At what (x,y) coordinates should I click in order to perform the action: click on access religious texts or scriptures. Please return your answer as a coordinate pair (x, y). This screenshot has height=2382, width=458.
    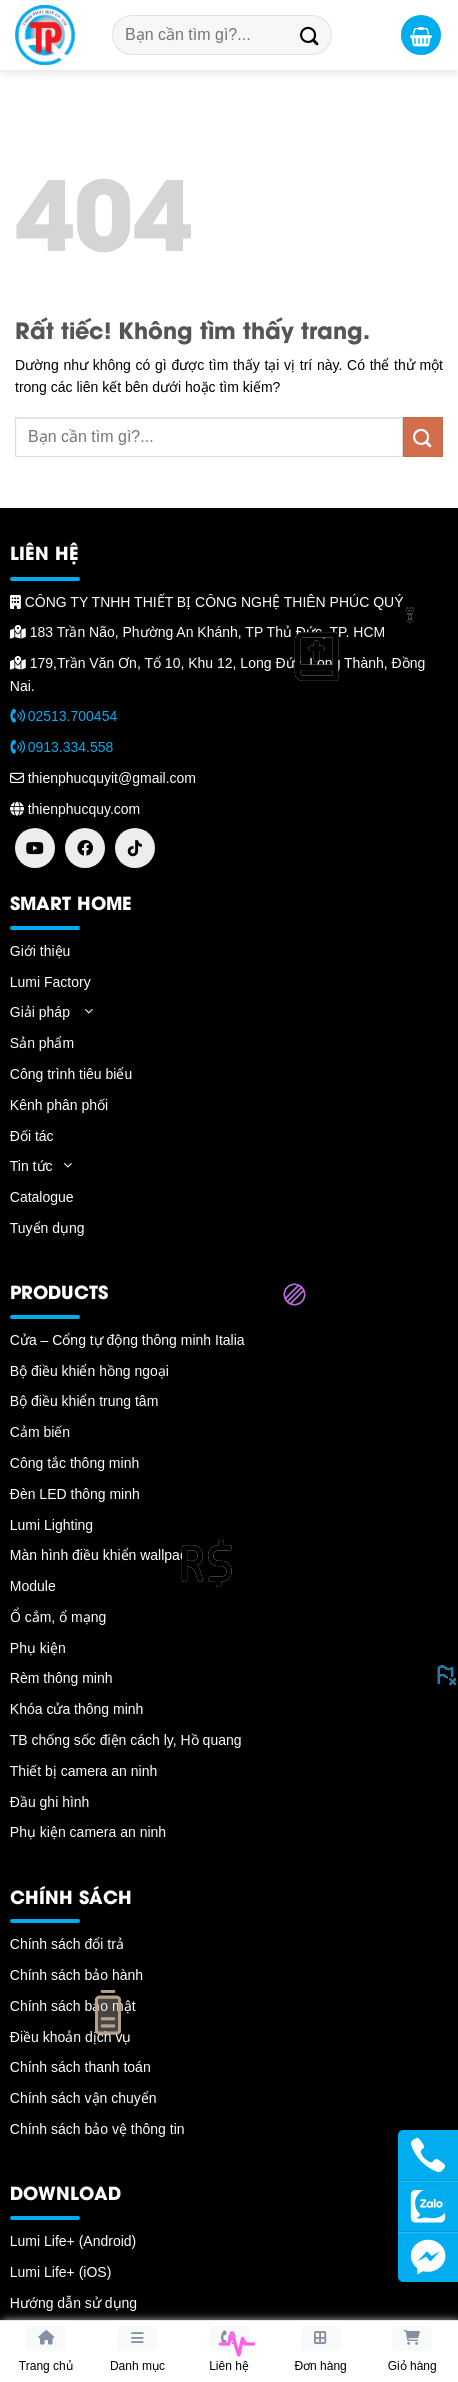
    Looking at the image, I should click on (316, 656).